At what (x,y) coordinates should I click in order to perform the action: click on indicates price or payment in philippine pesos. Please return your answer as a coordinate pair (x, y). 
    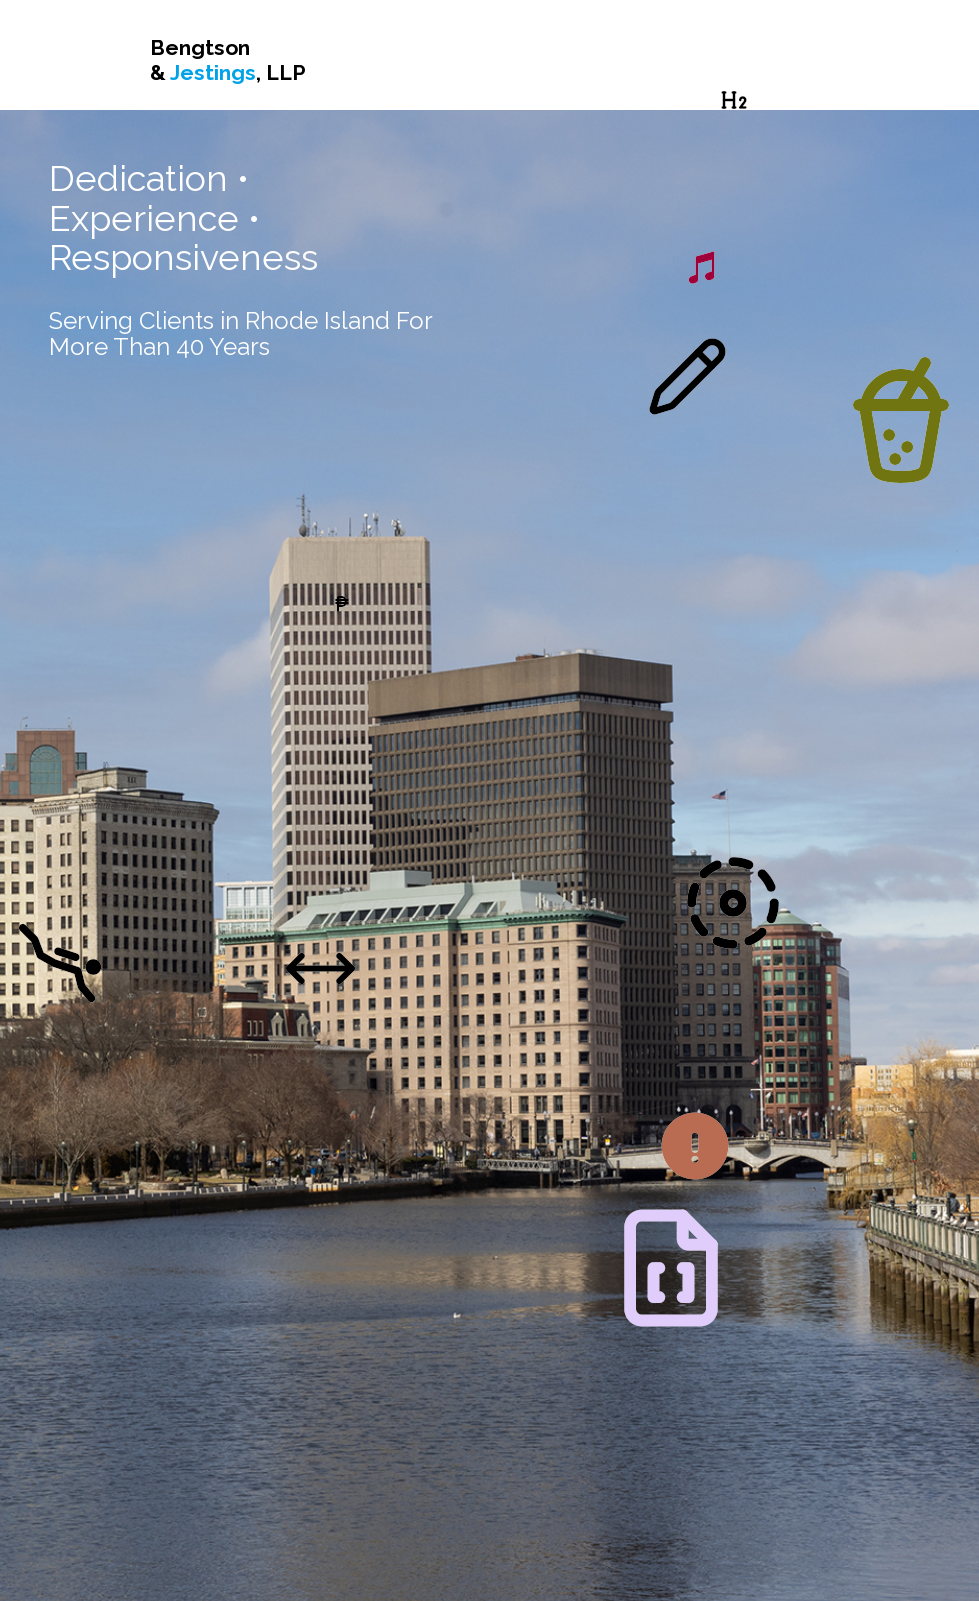
    Looking at the image, I should click on (342, 604).